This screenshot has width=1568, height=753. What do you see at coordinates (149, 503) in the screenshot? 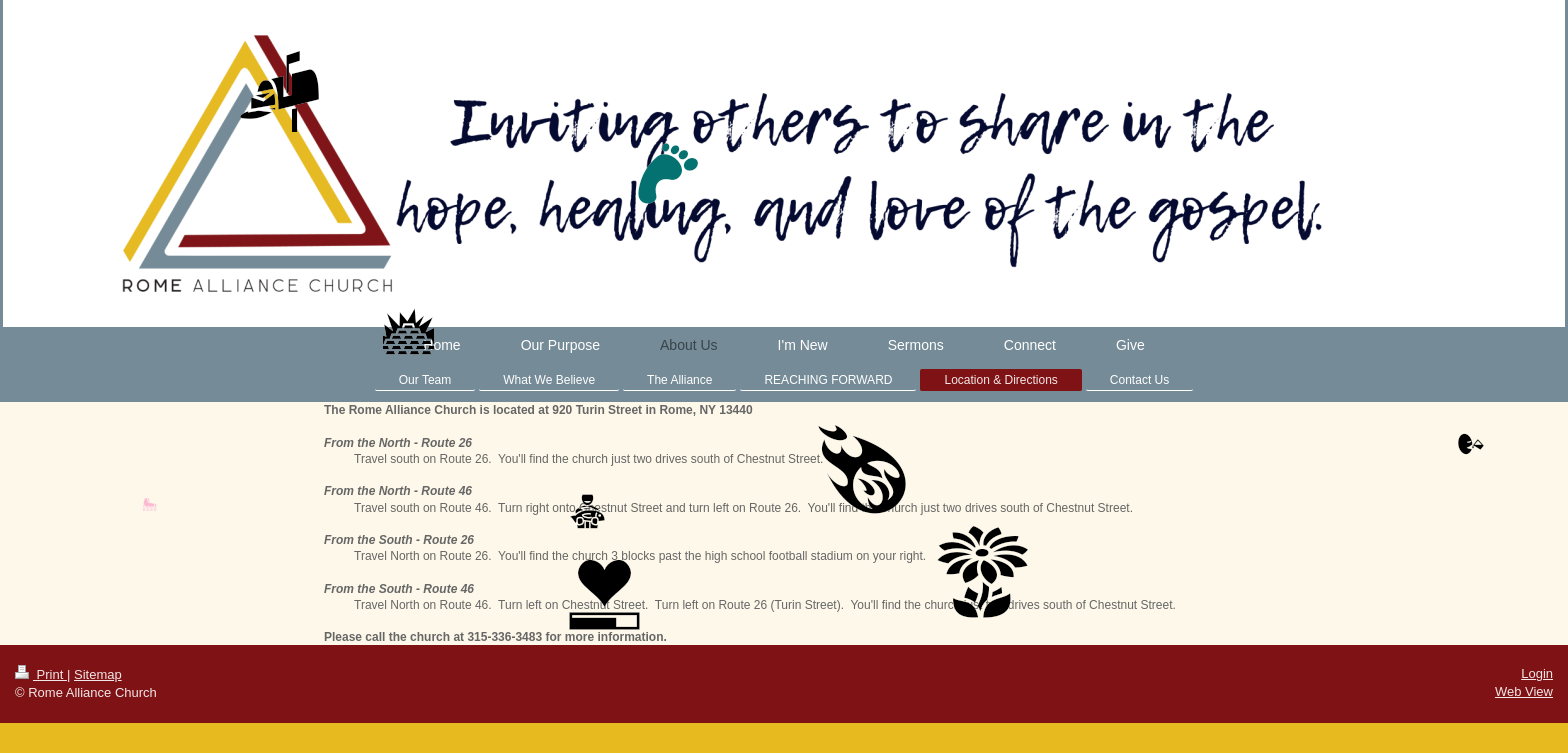
I see `access roller skating or skating-related activities` at bounding box center [149, 503].